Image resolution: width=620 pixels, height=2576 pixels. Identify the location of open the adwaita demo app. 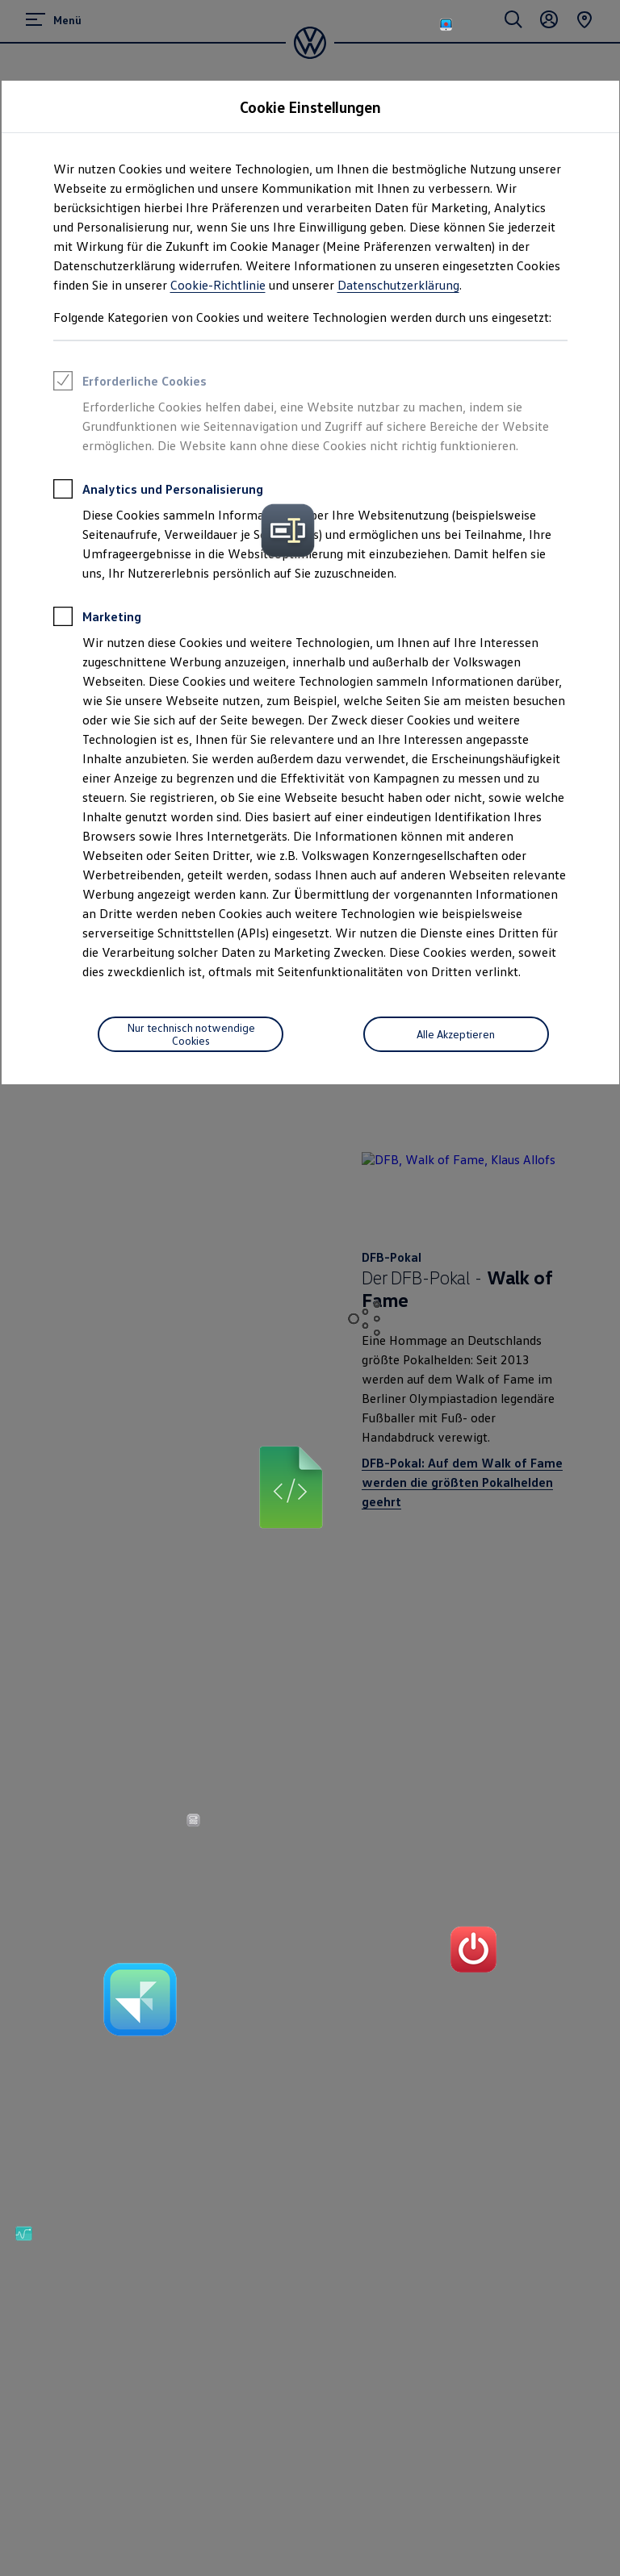
(140, 1999).